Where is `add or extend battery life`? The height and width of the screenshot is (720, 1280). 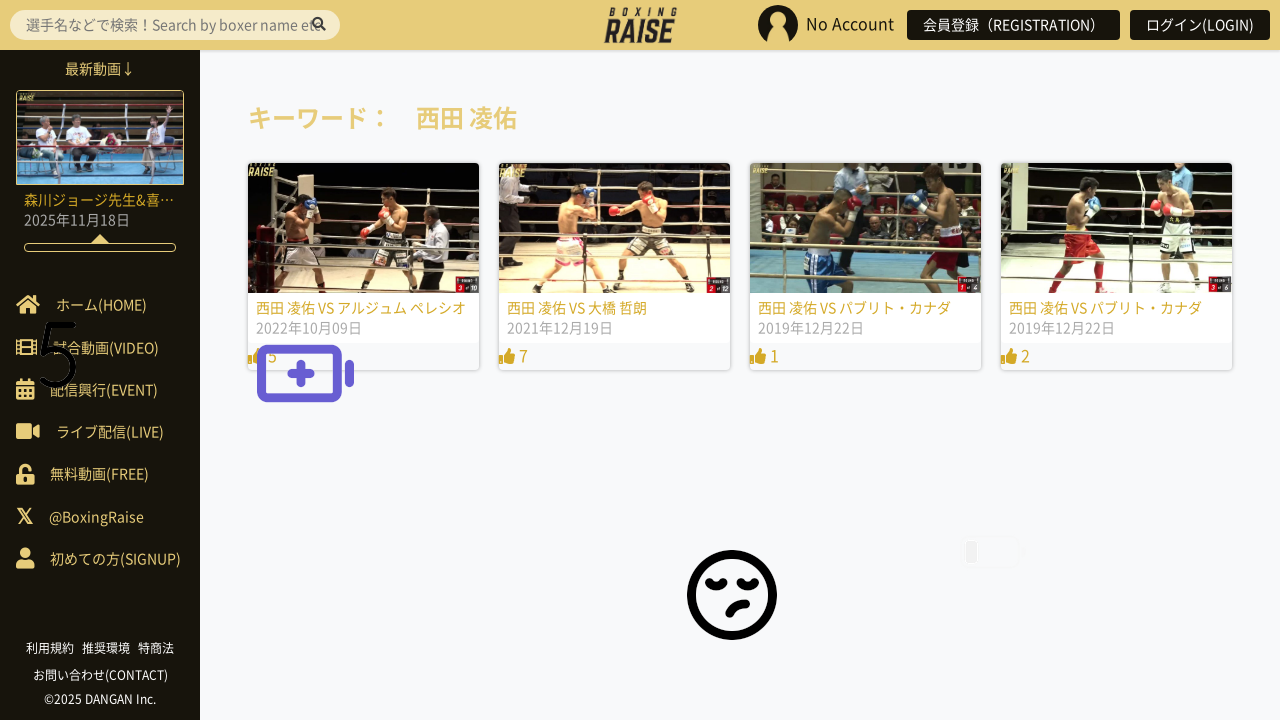 add or extend battery life is located at coordinates (305, 373).